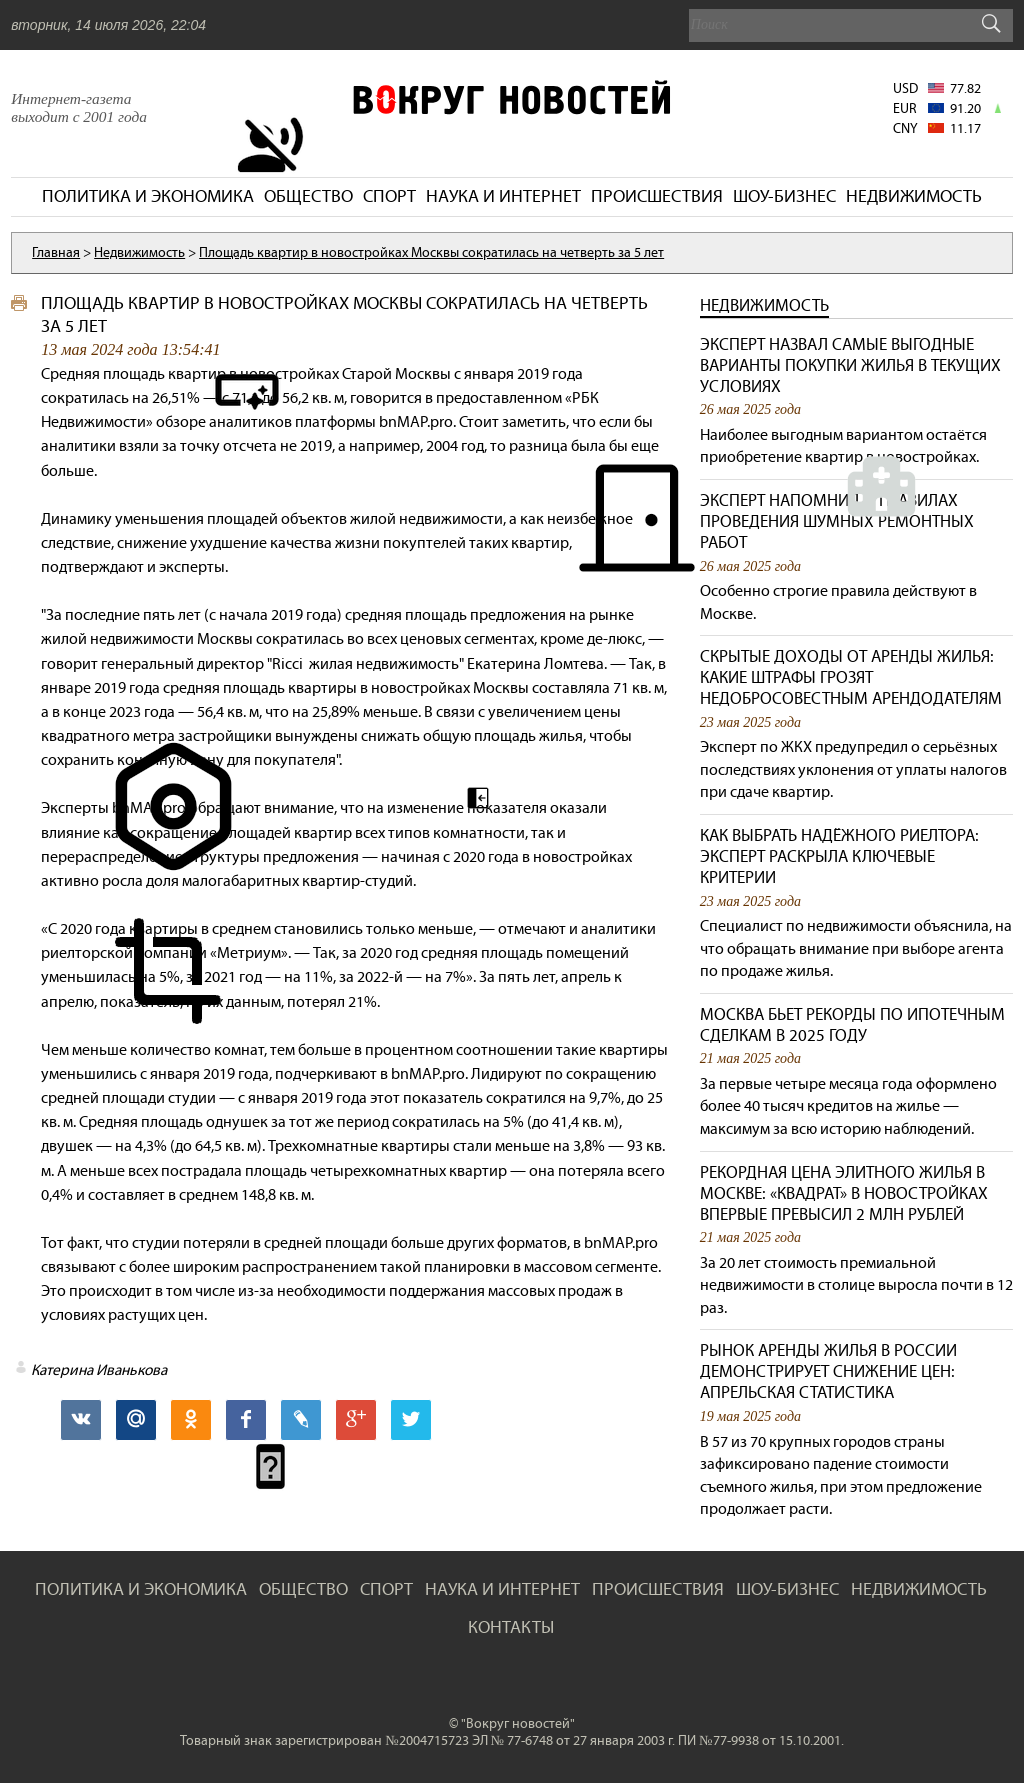  What do you see at coordinates (247, 390) in the screenshot?
I see `add a smart or AI-powered action button` at bounding box center [247, 390].